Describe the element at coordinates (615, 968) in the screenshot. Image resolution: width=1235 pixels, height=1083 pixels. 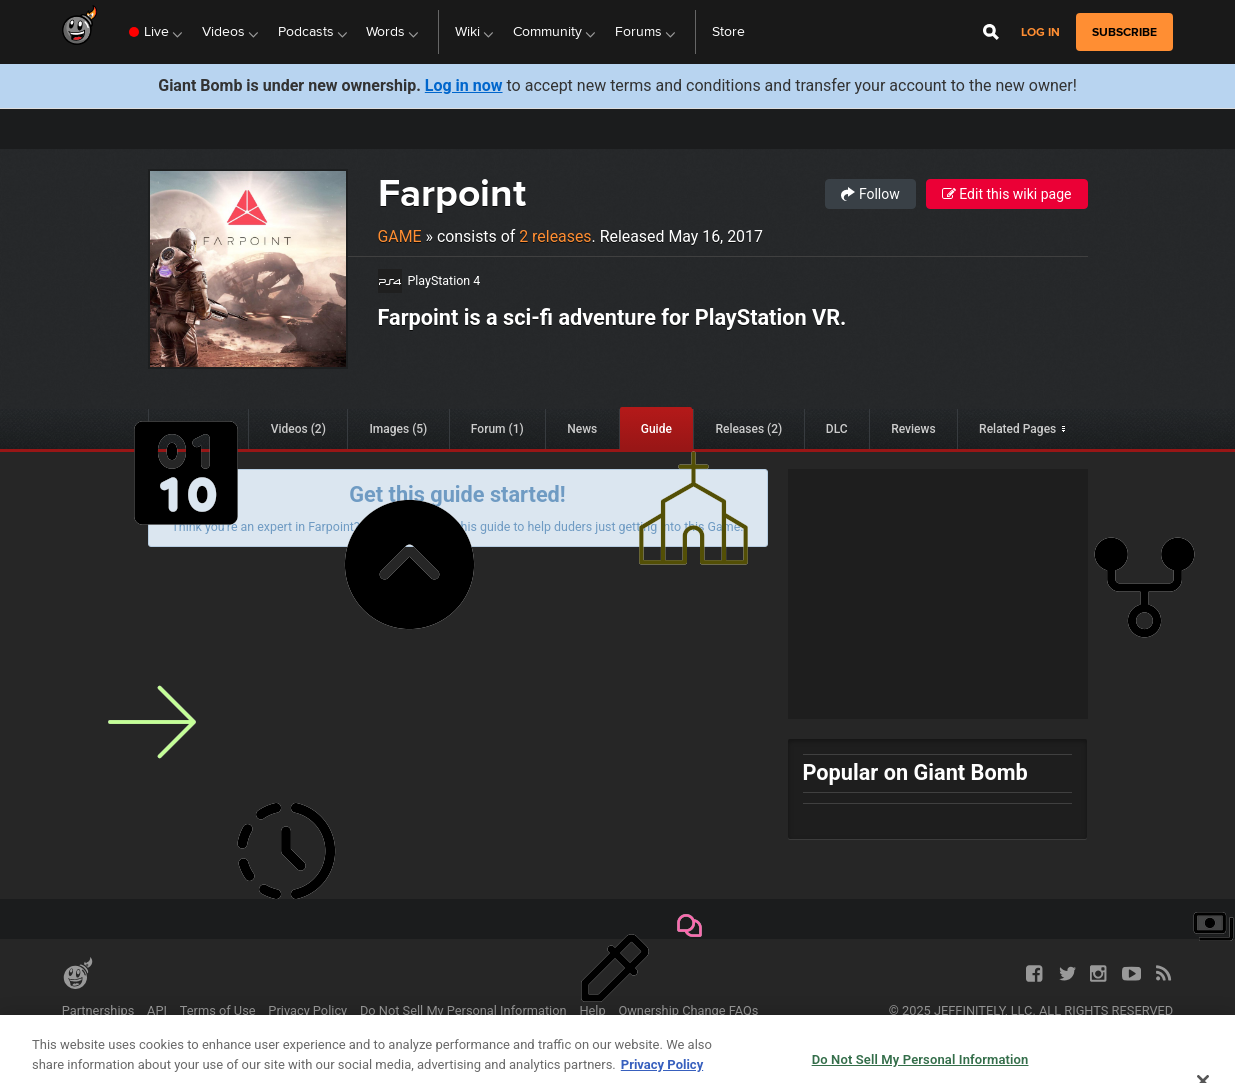
I see `select a color from the canvas` at that location.